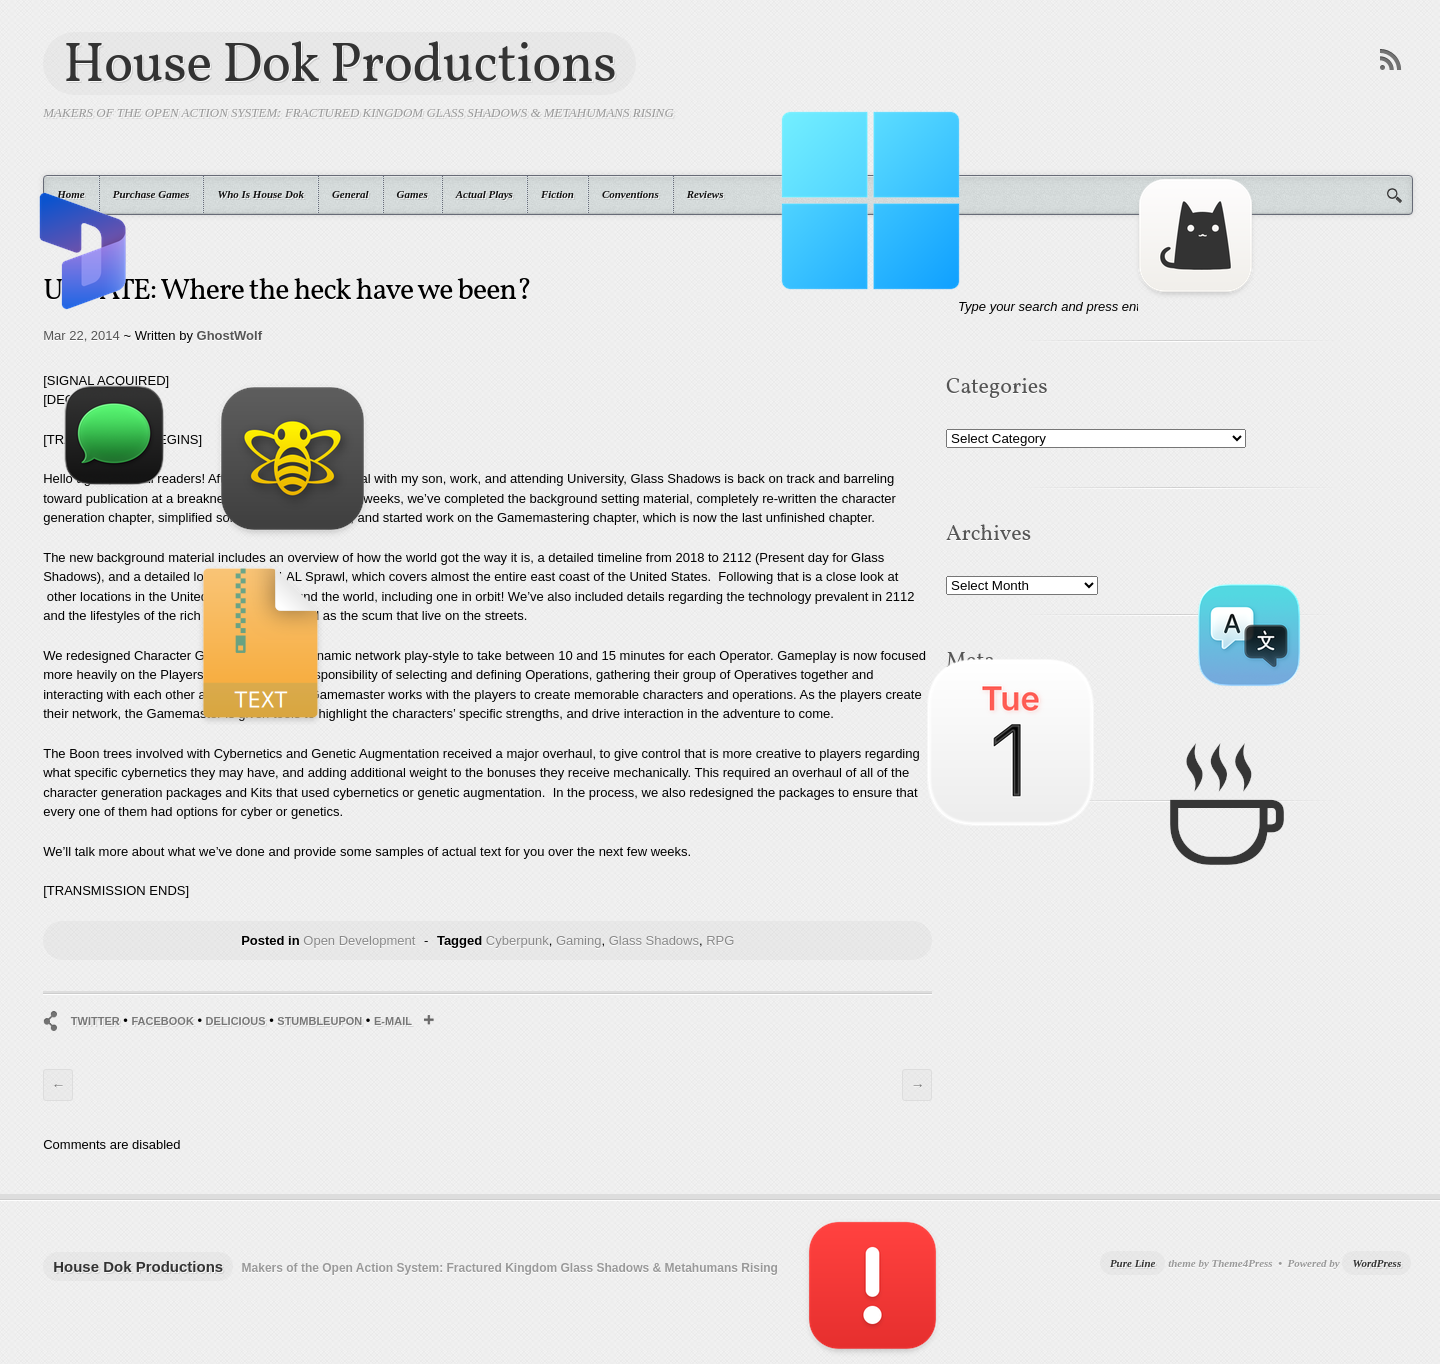  I want to click on open the calendar app, so click(1010, 742).